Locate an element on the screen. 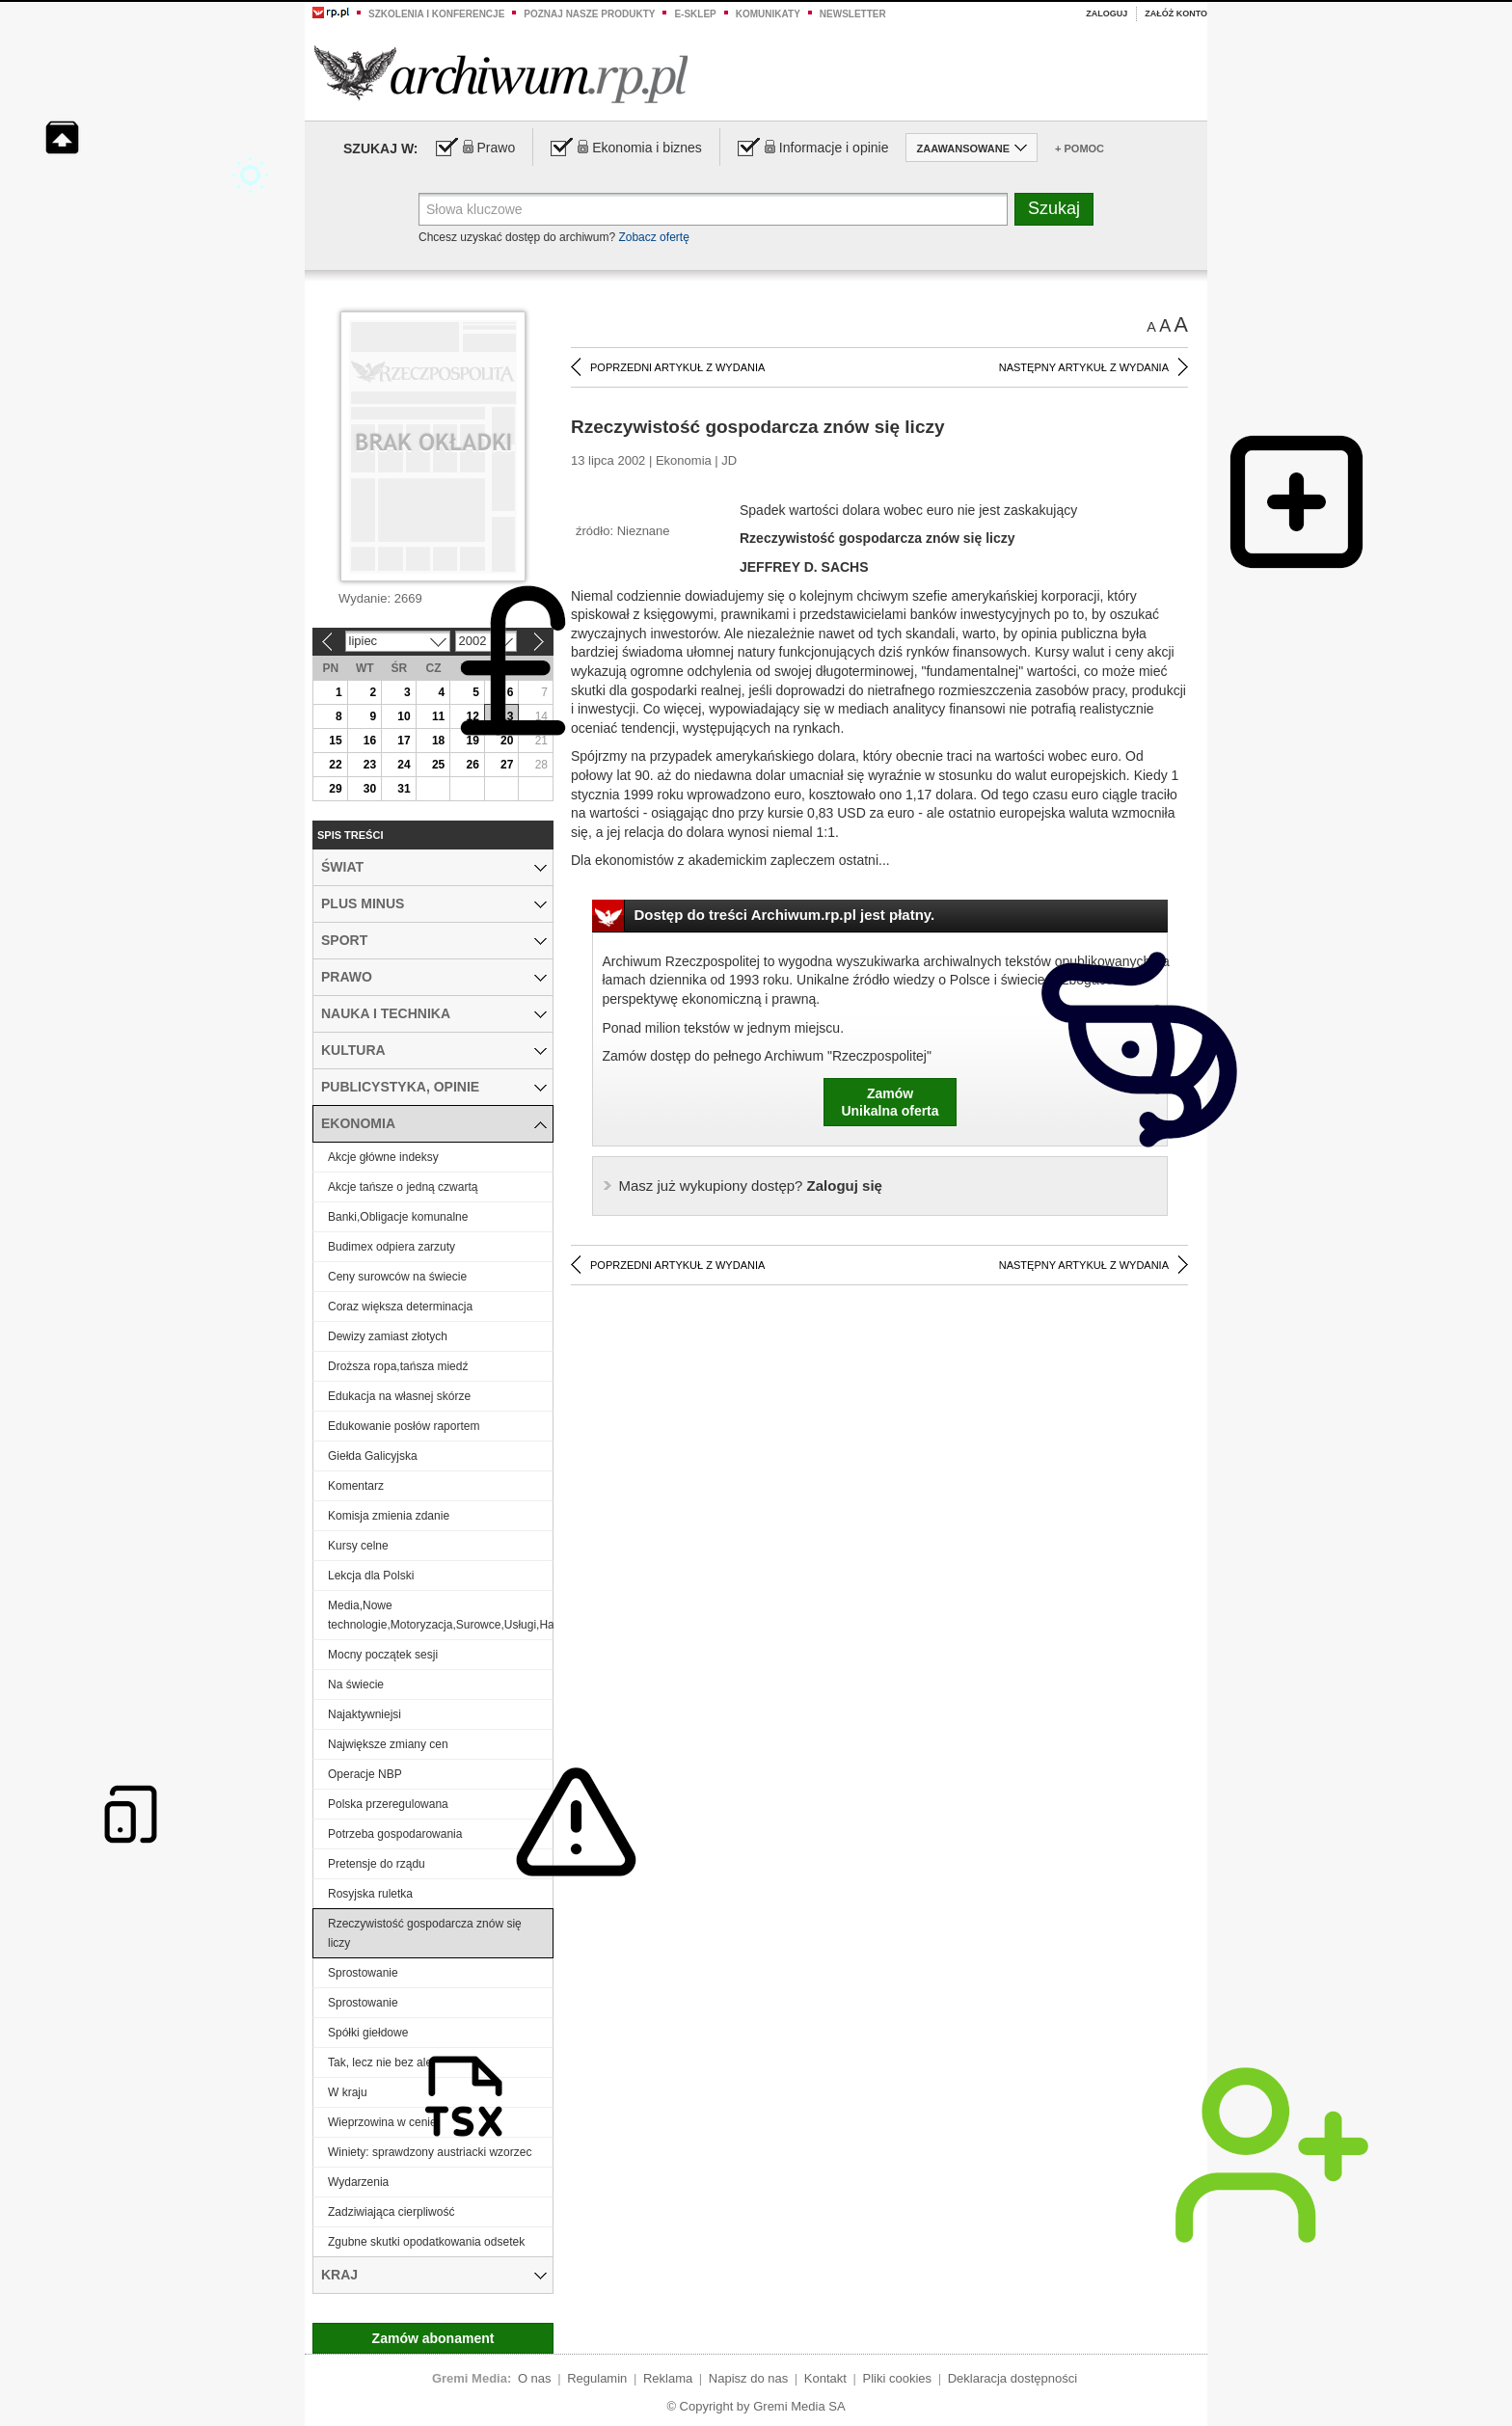 The image size is (1512, 2426). indicates a warning or alert status is located at coordinates (576, 1821).